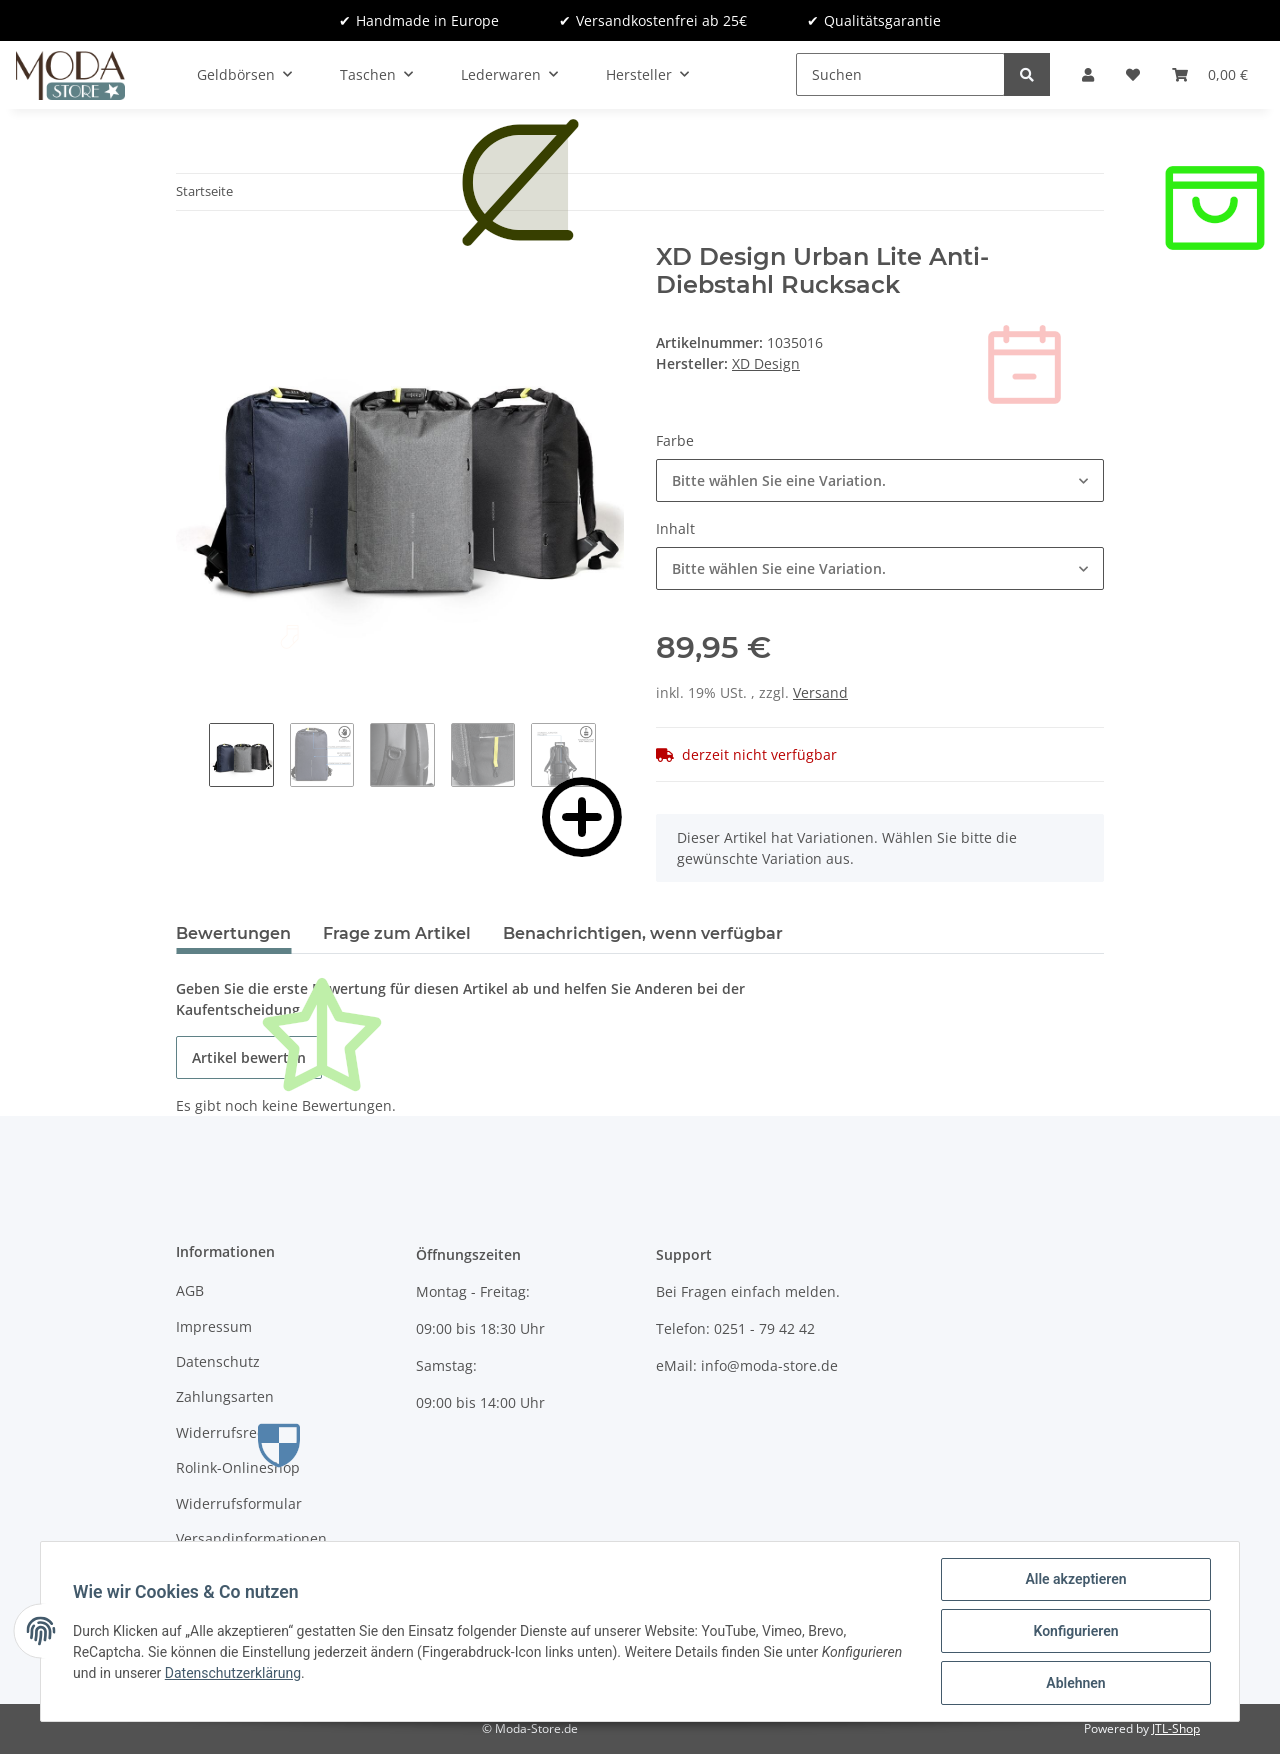 The image size is (1280, 1754). I want to click on indicates verified or secure status, so click(279, 1443).